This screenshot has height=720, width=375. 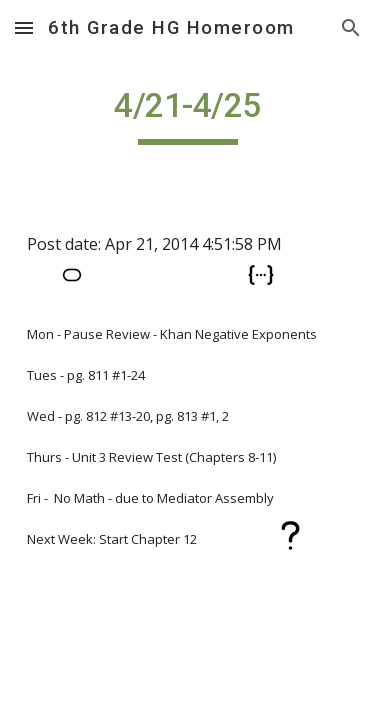 What do you see at coordinates (261, 275) in the screenshot?
I see `view code snippets or embedded content` at bounding box center [261, 275].